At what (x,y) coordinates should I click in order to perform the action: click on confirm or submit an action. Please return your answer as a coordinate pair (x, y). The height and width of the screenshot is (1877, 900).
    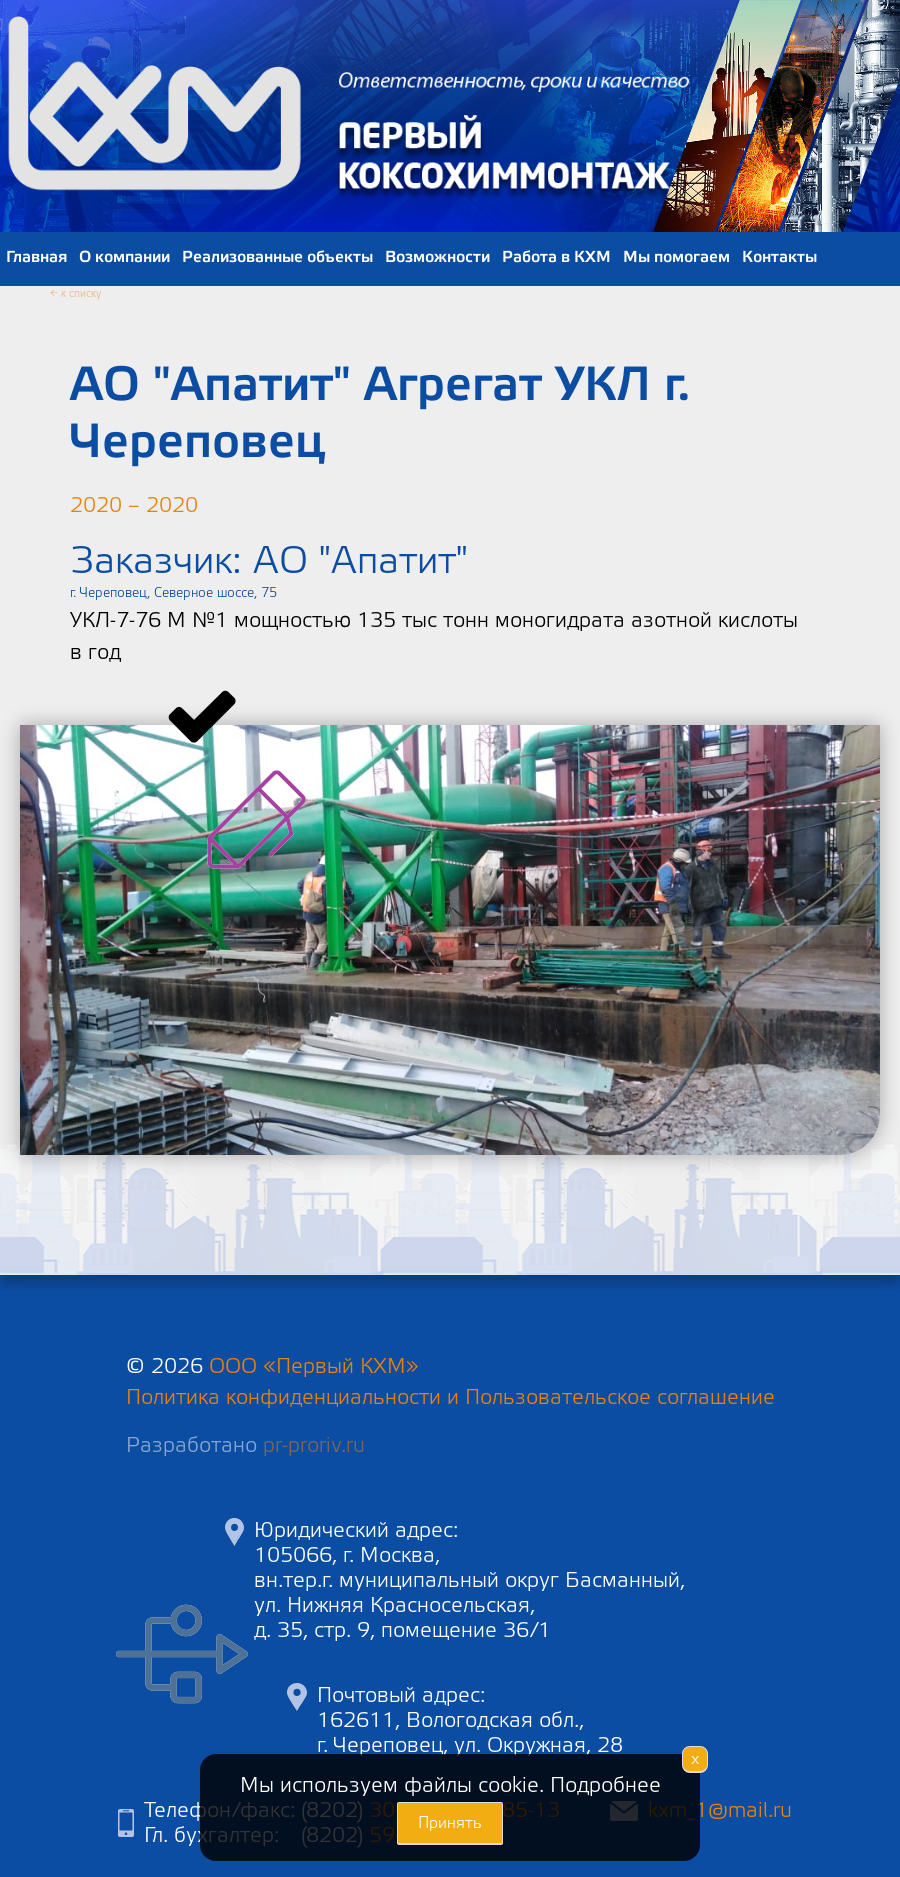
    Looking at the image, I should click on (201, 715).